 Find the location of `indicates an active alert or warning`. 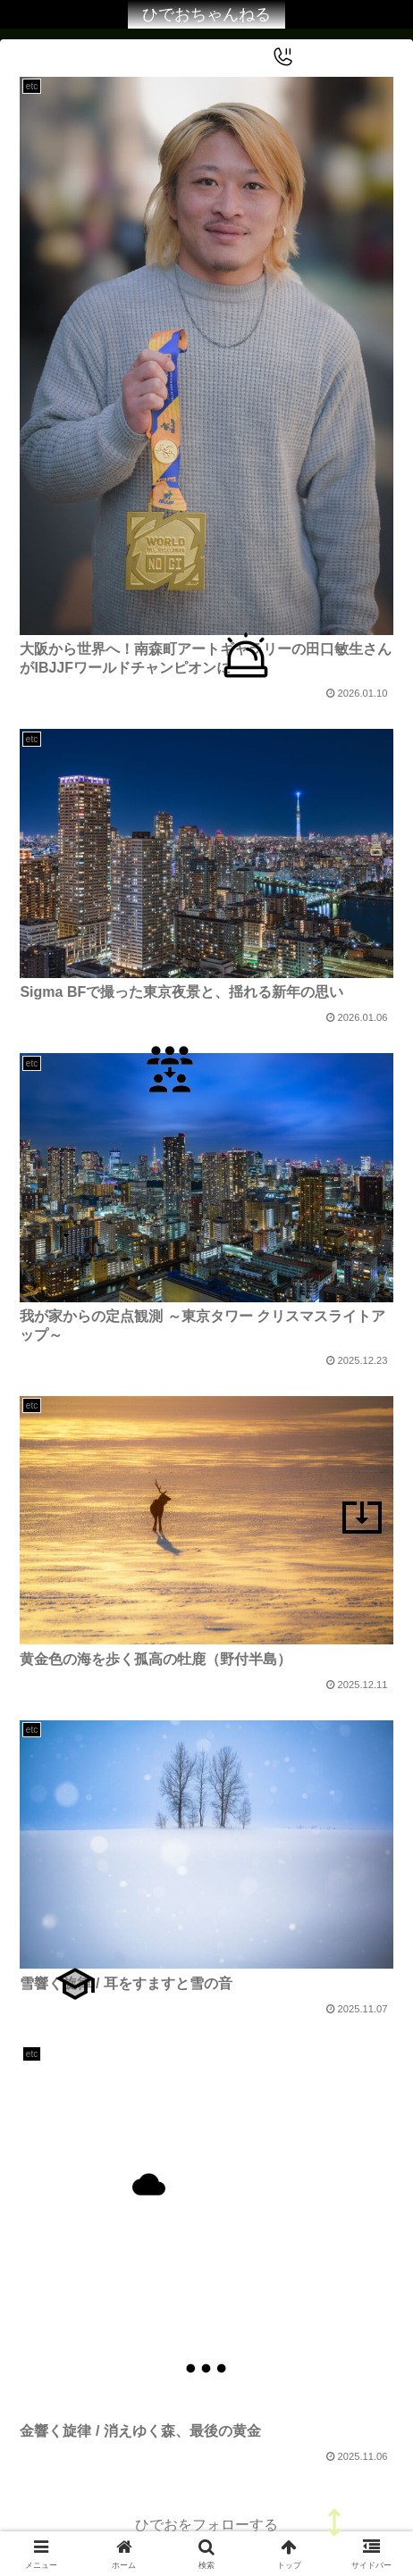

indicates an active alert or warning is located at coordinates (246, 659).